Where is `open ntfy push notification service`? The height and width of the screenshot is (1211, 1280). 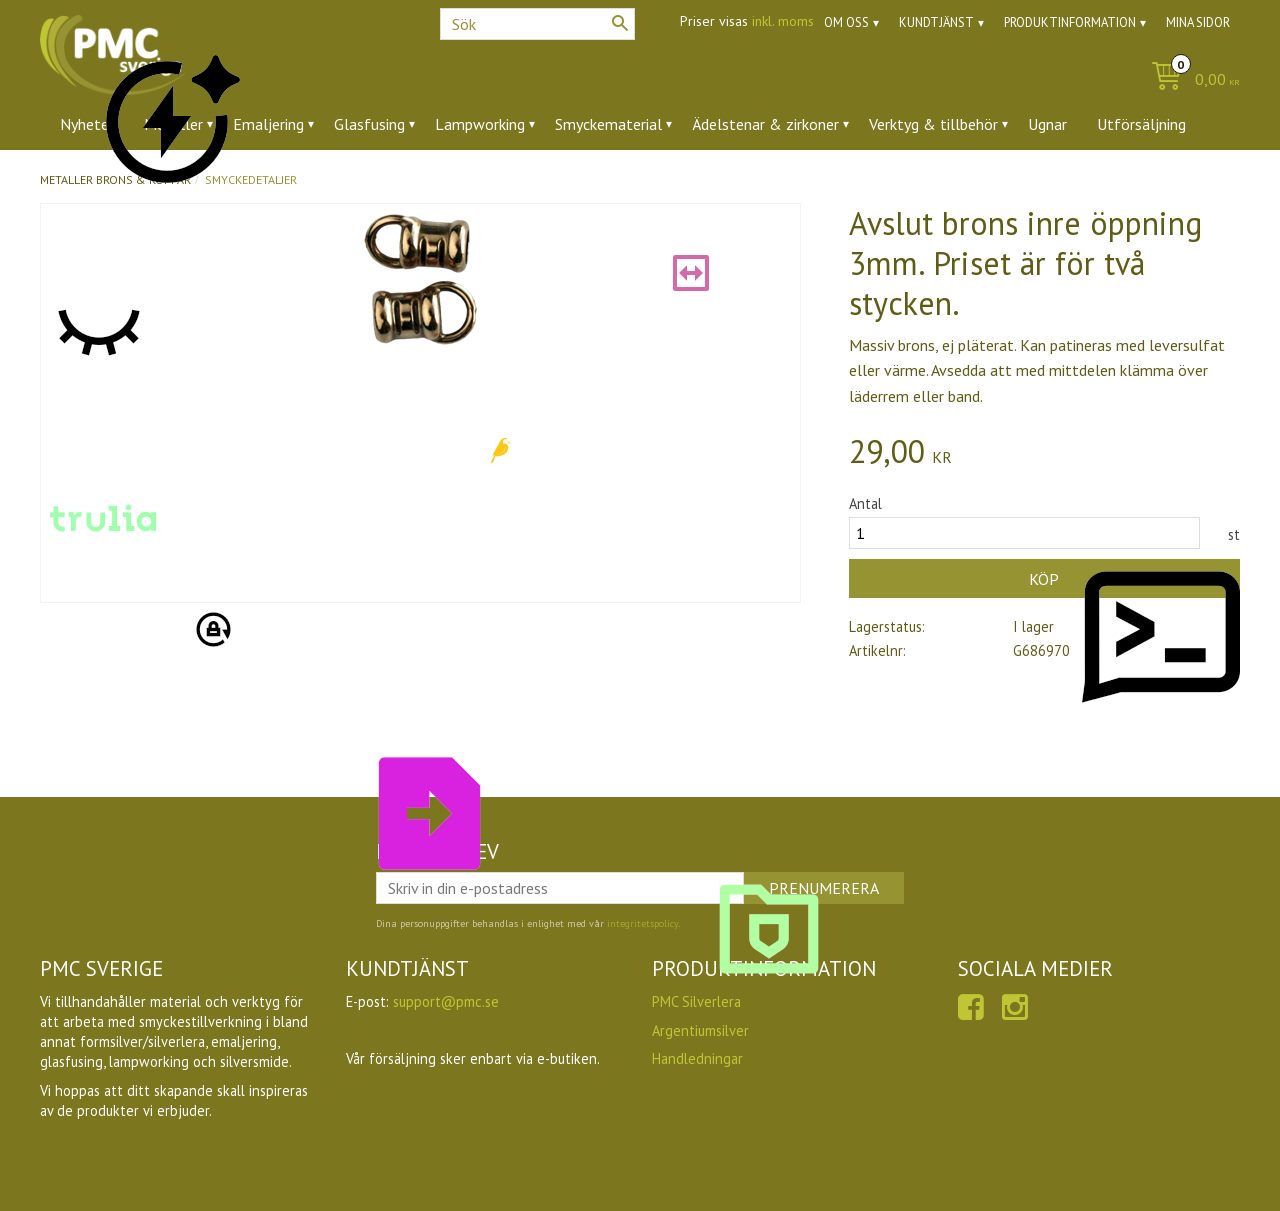
open ntfy push notification service is located at coordinates (1161, 637).